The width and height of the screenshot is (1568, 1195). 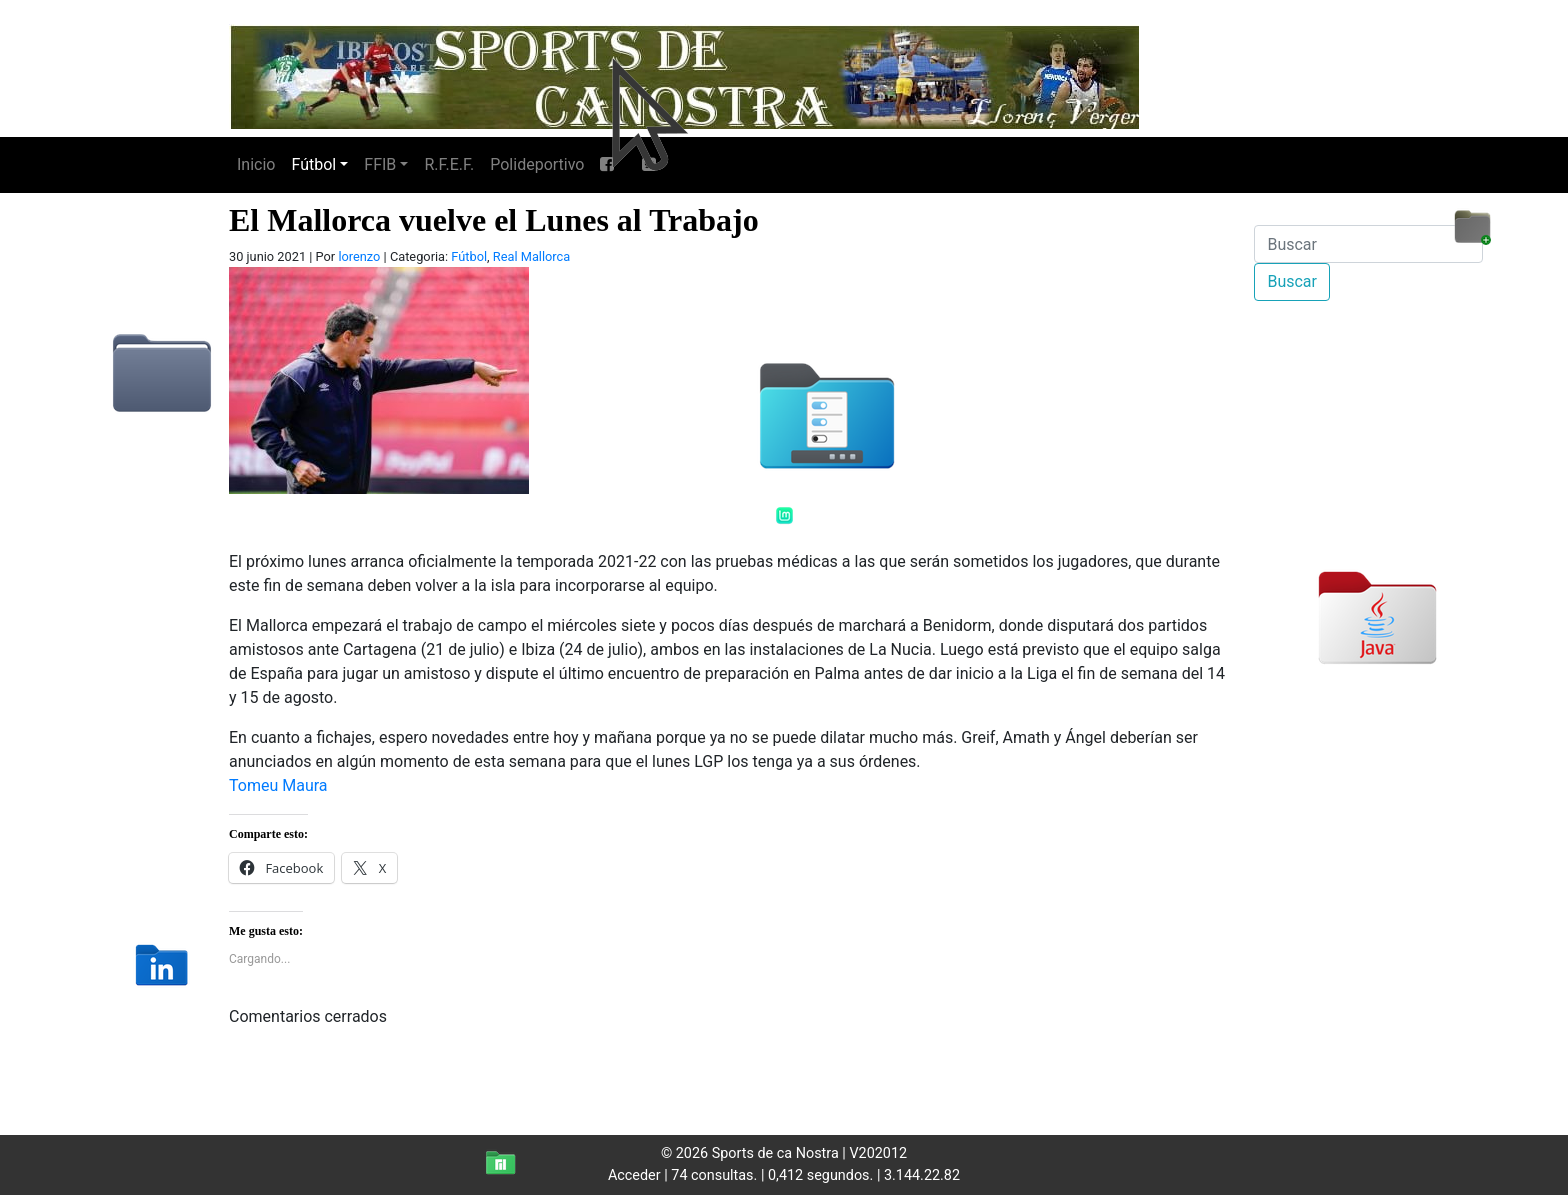 I want to click on open manjaro linux system folder, so click(x=500, y=1163).